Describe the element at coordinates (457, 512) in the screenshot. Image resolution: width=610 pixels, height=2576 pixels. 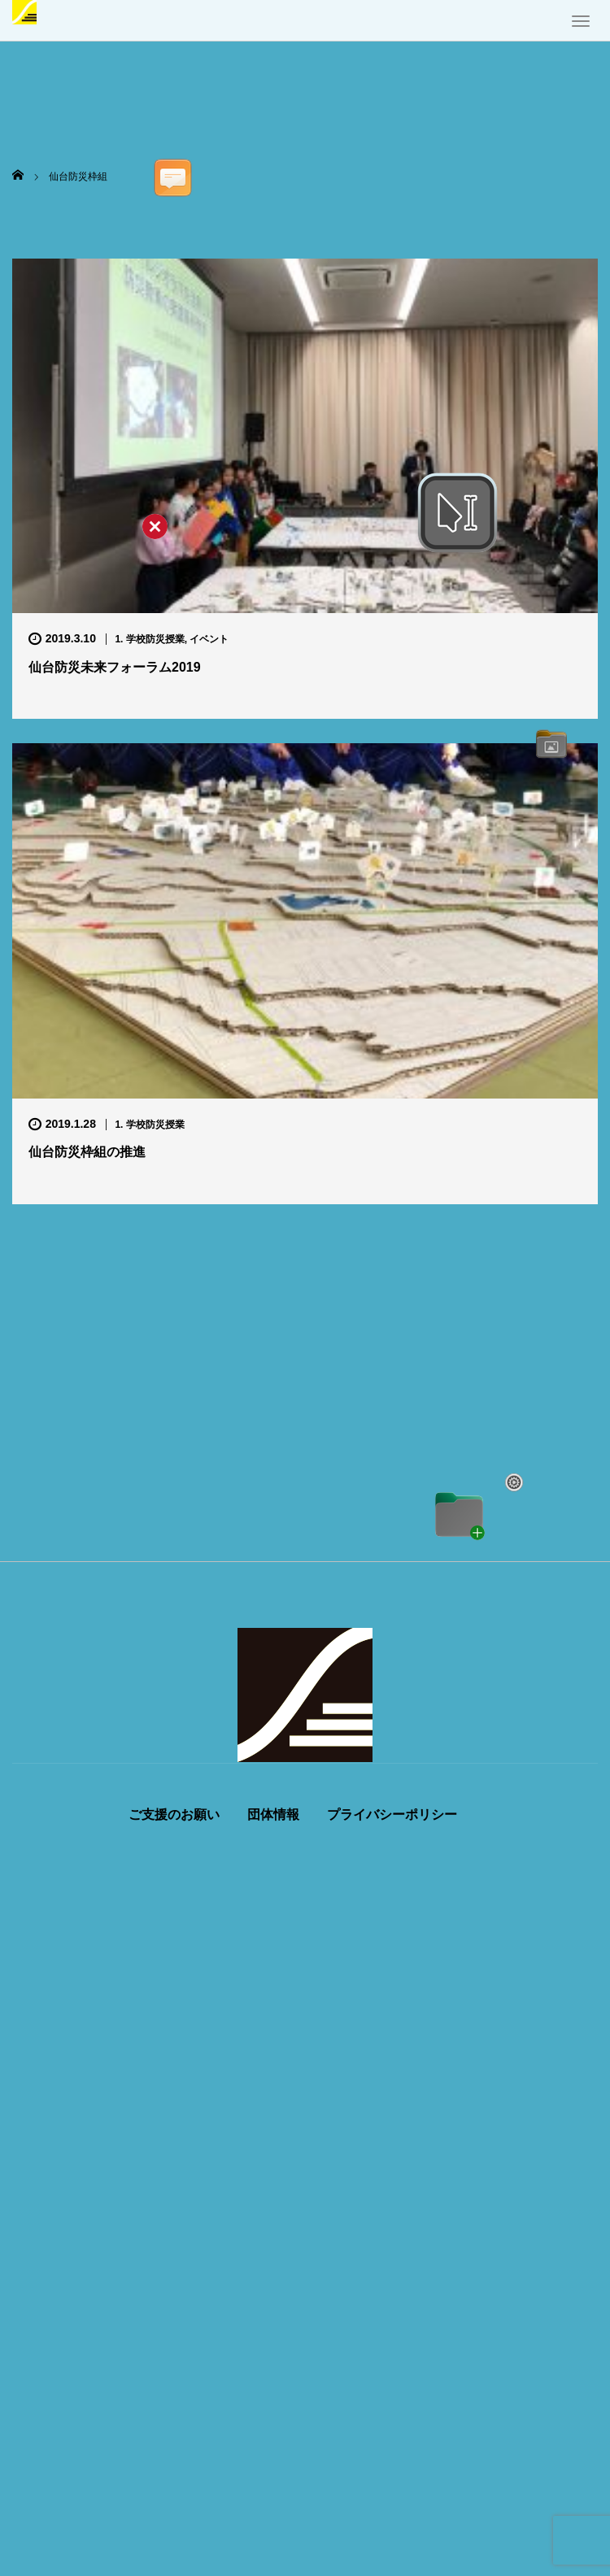
I see `open cursor and pointer preferences` at that location.